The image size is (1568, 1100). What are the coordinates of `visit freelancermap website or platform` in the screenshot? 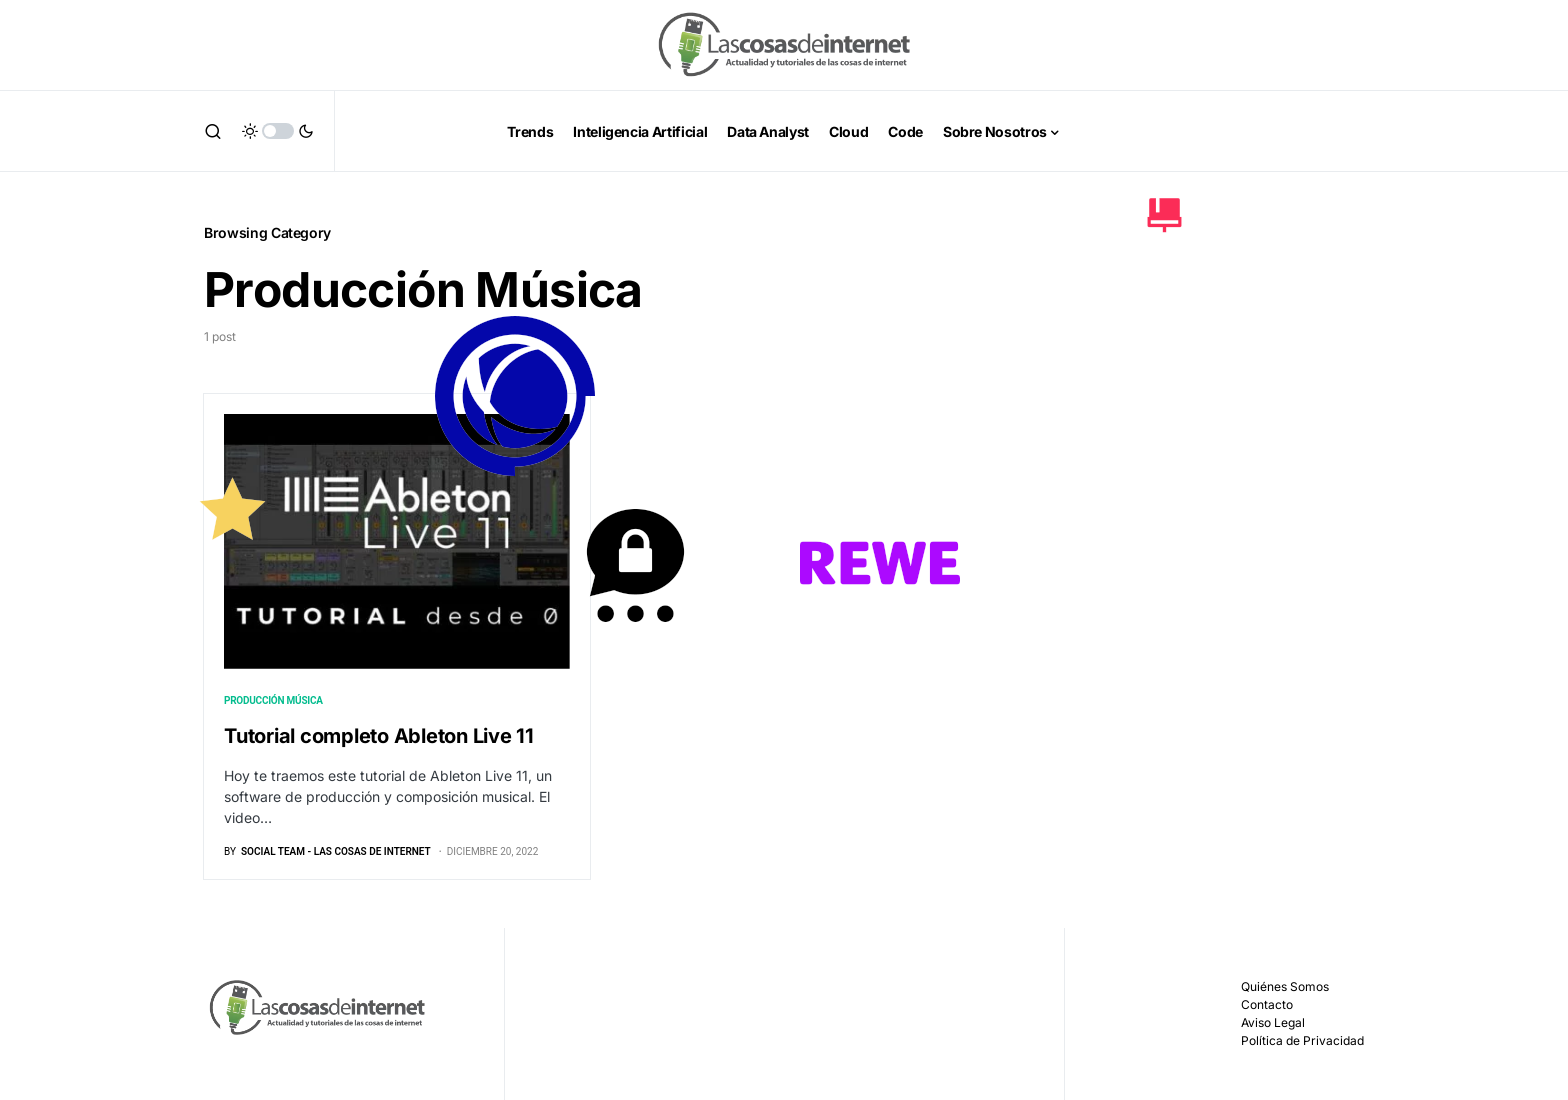 It's located at (515, 396).